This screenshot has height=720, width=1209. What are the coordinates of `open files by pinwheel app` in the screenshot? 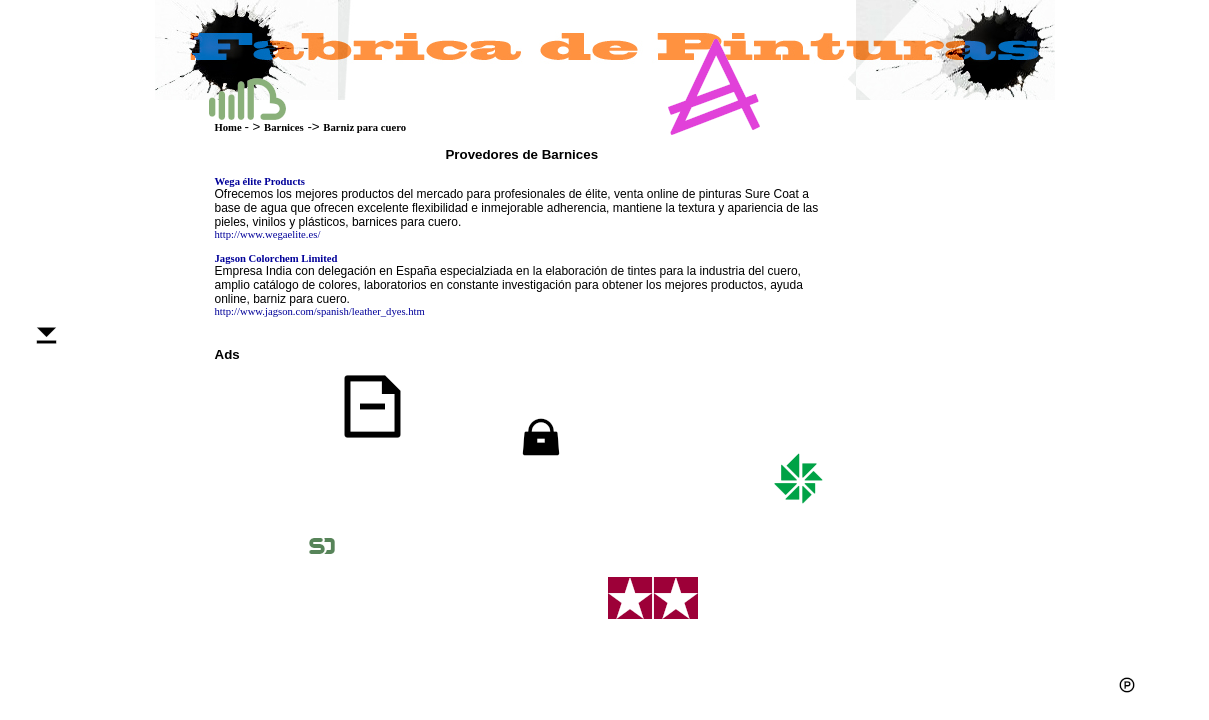 It's located at (798, 478).